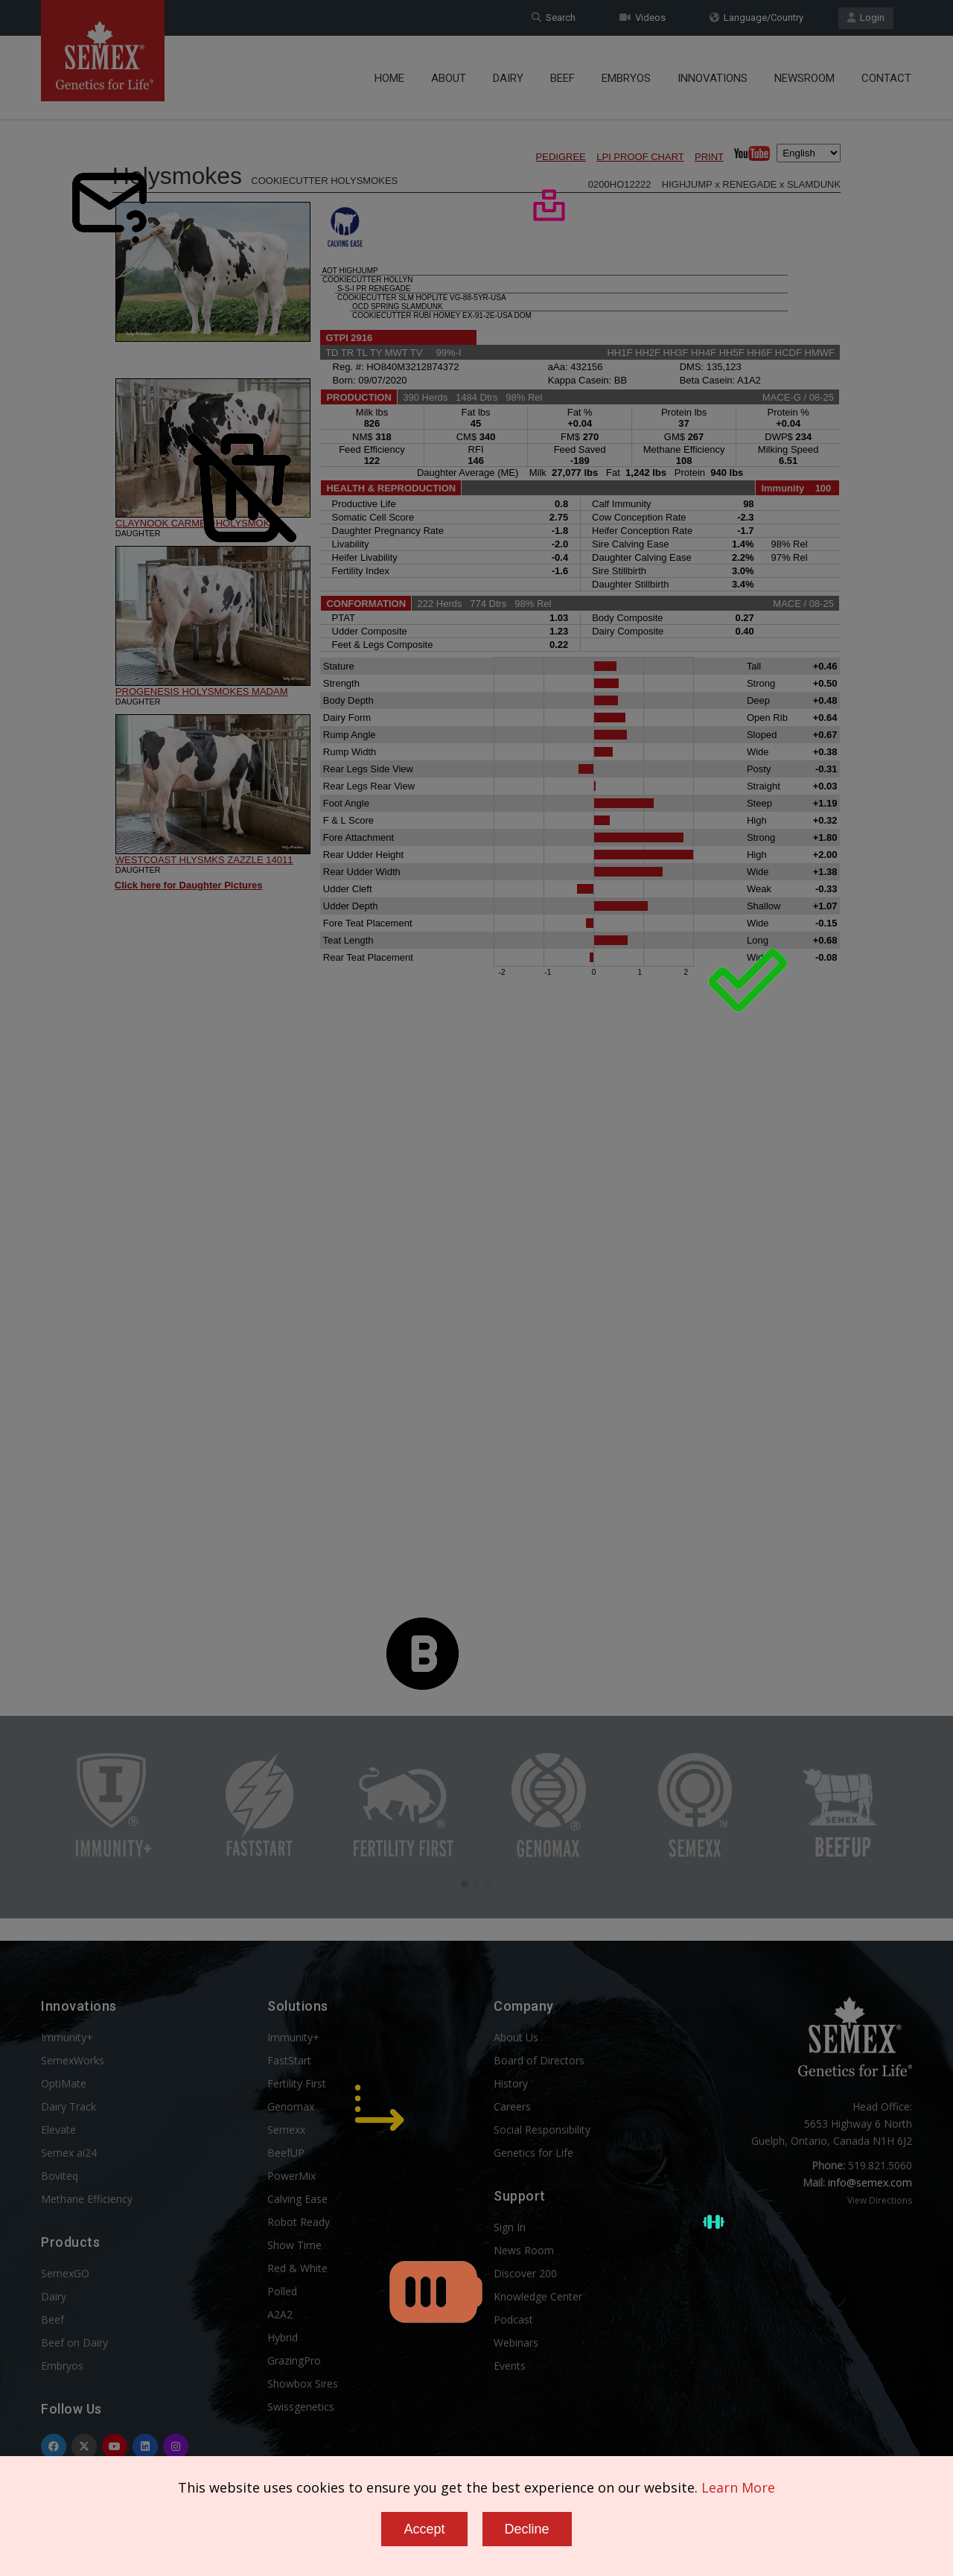 This screenshot has height=2576, width=953. I want to click on set or view the x-axis in a chart or graph, so click(379, 2106).